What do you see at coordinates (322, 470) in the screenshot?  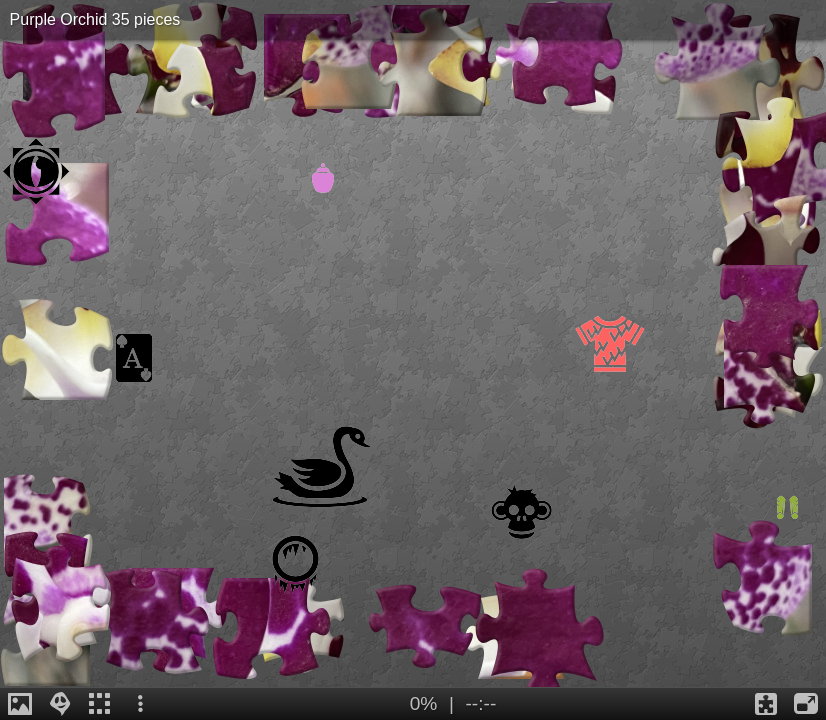 I see `decorative swan icon for nature or wildlife themed games` at bounding box center [322, 470].